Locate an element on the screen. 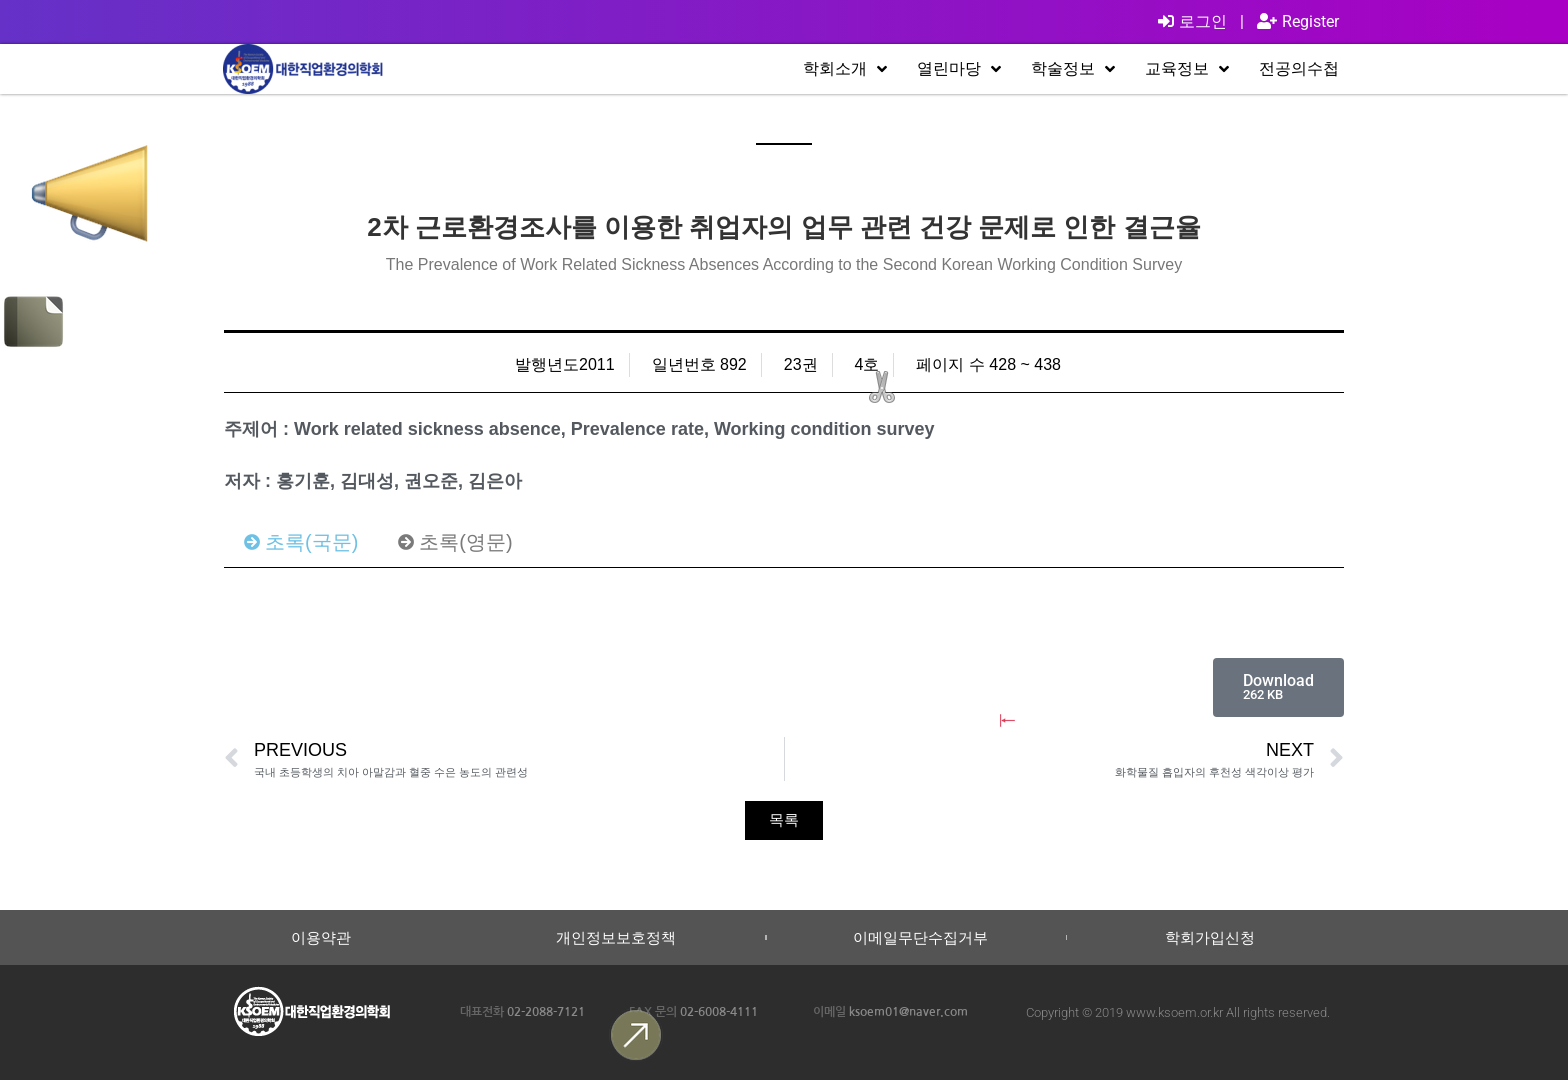 This screenshot has height=1080, width=1568. cut selected content to clipboard is located at coordinates (882, 387).